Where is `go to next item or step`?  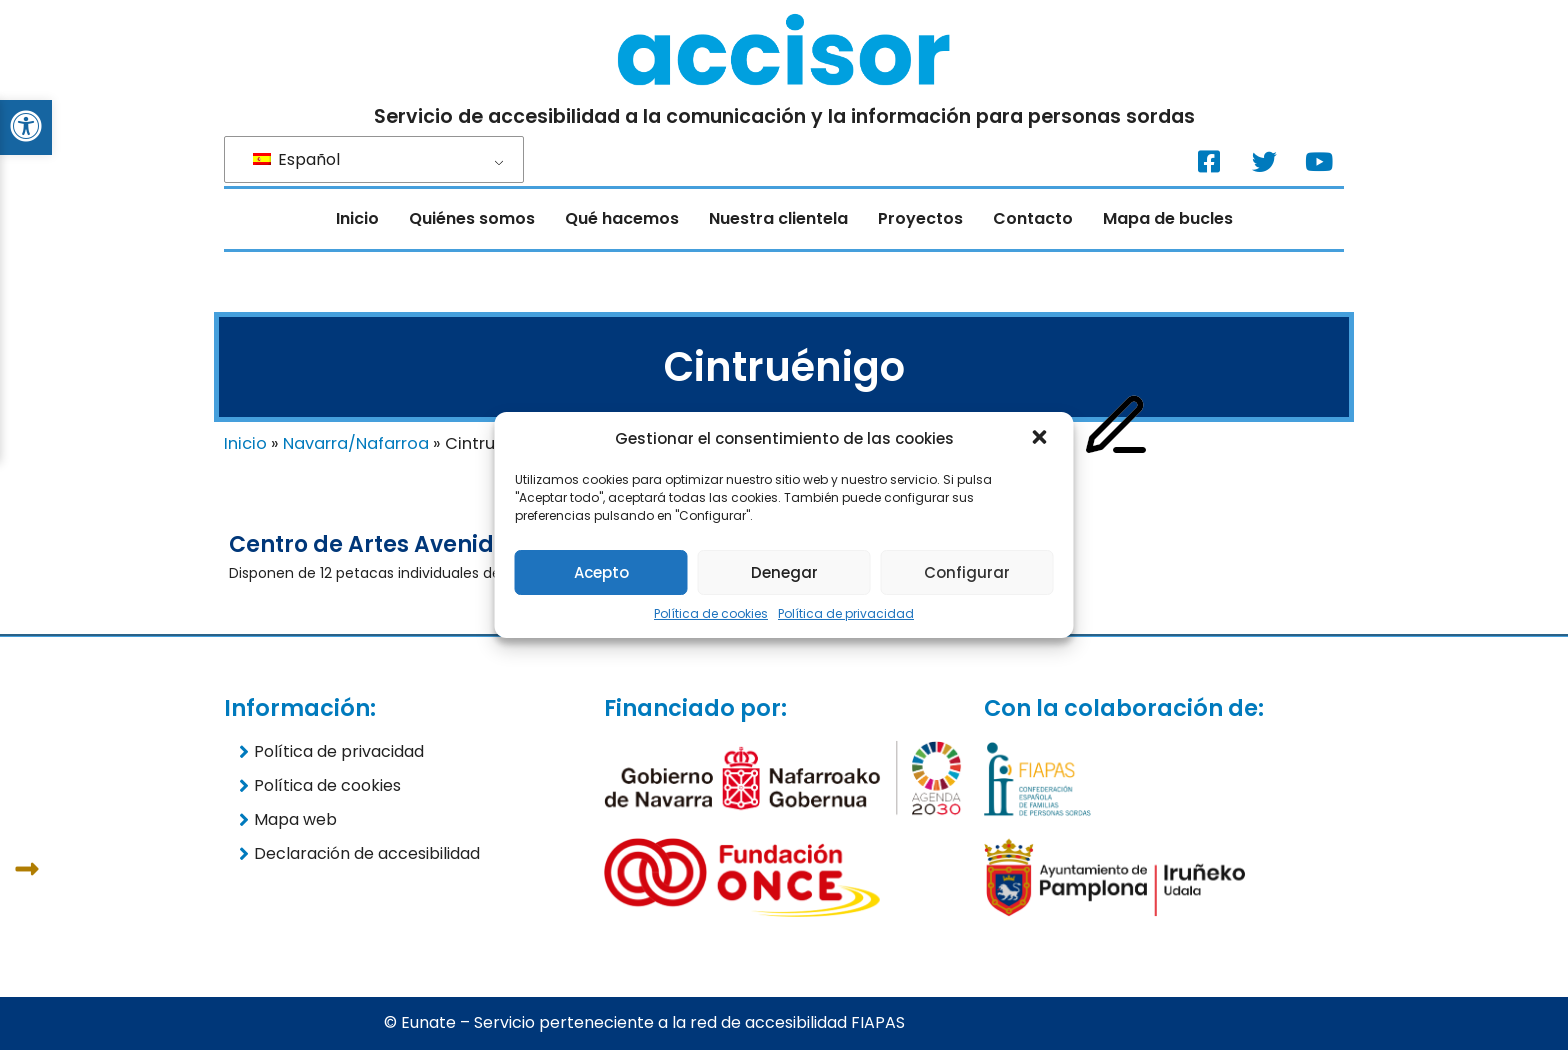 go to next item or step is located at coordinates (27, 869).